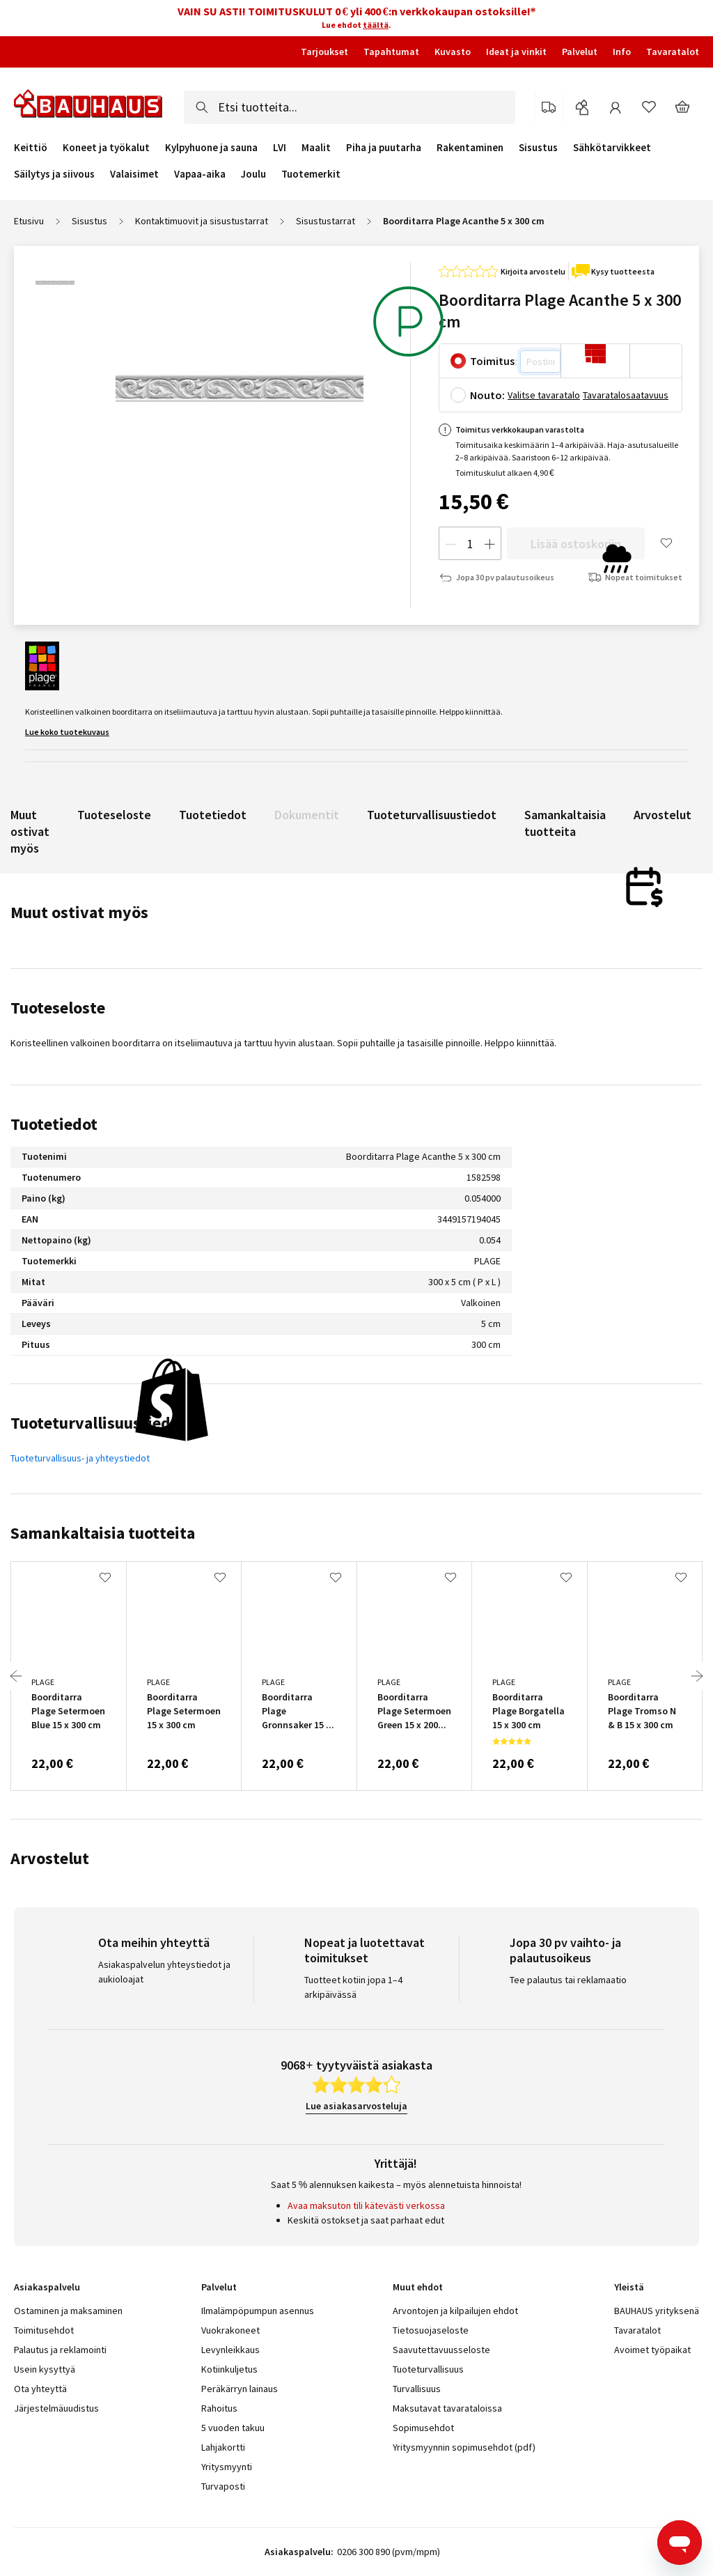 The height and width of the screenshot is (2576, 713). What do you see at coordinates (171, 1399) in the screenshot?
I see `open shopify store management` at bounding box center [171, 1399].